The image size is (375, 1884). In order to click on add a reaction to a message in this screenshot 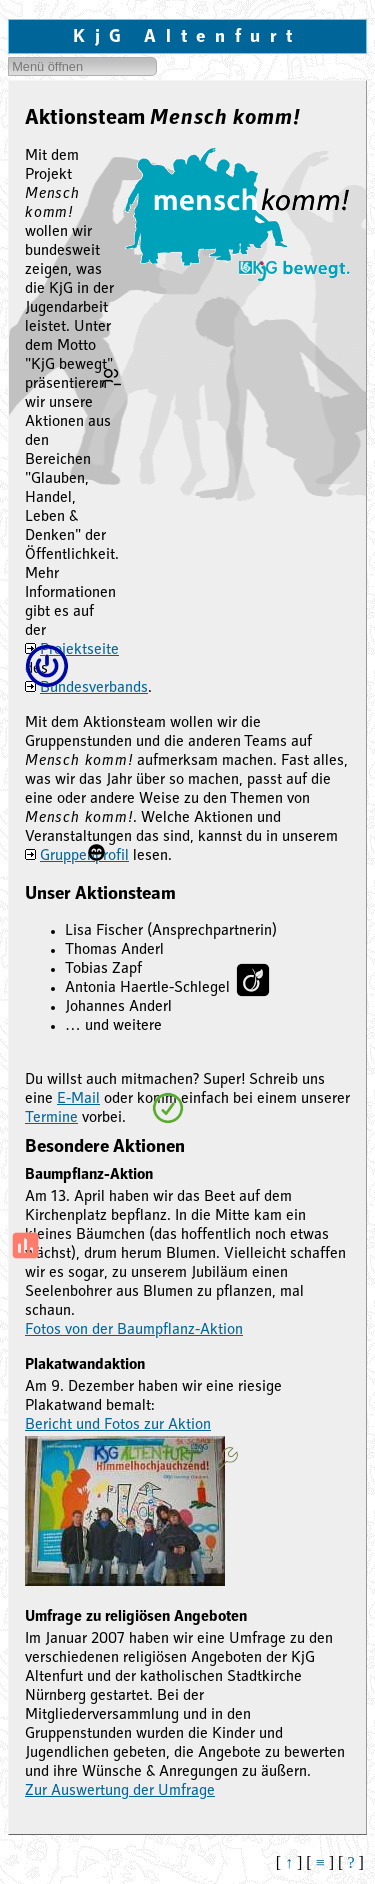, I will do `click(96, 852)`.